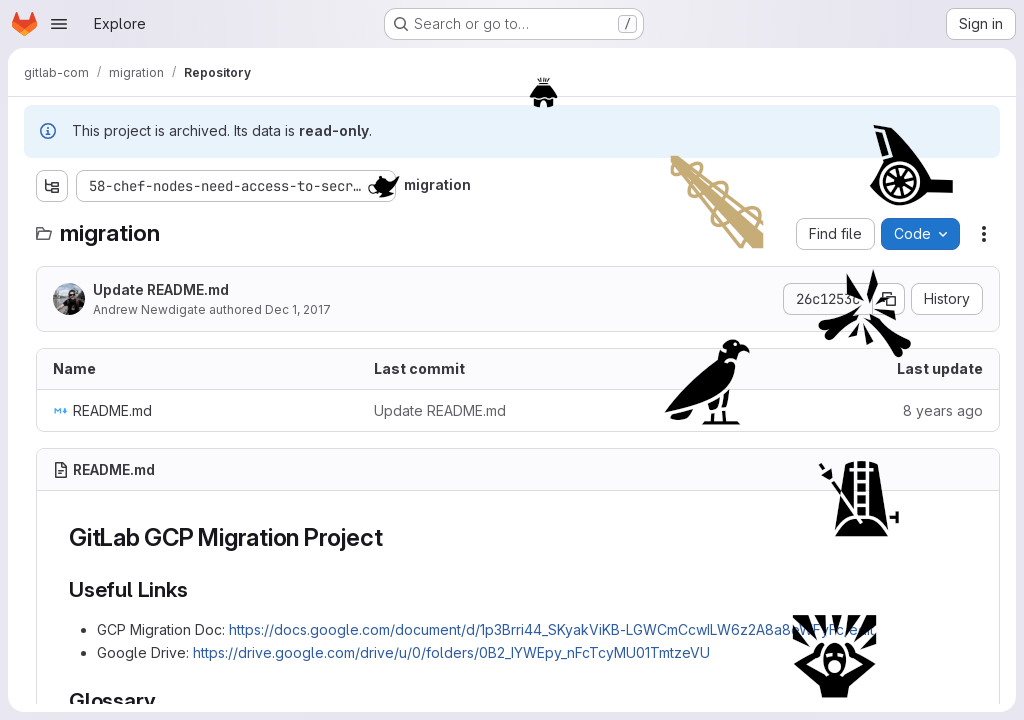 The height and width of the screenshot is (720, 1024). What do you see at coordinates (543, 92) in the screenshot?
I see `select a hut or shelter in-game` at bounding box center [543, 92].